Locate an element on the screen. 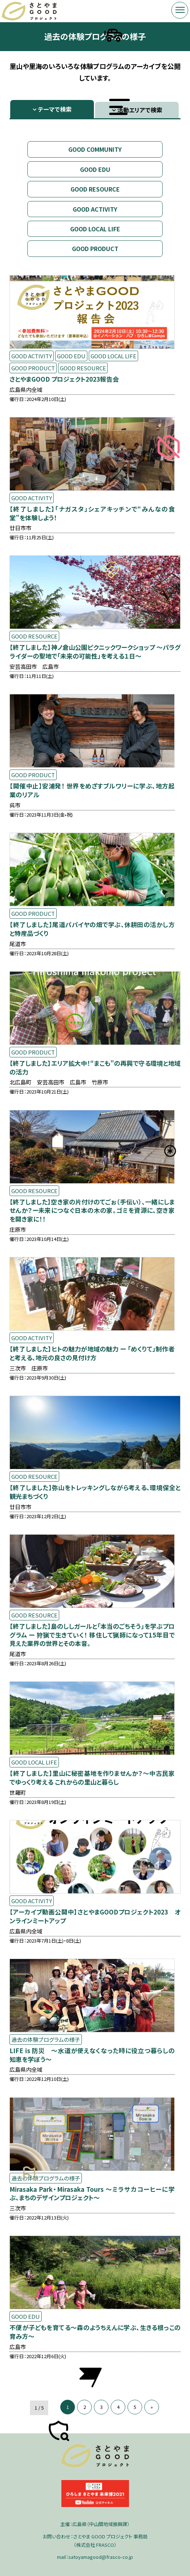  flag or mark an item for follow-up is located at coordinates (90, 2376).